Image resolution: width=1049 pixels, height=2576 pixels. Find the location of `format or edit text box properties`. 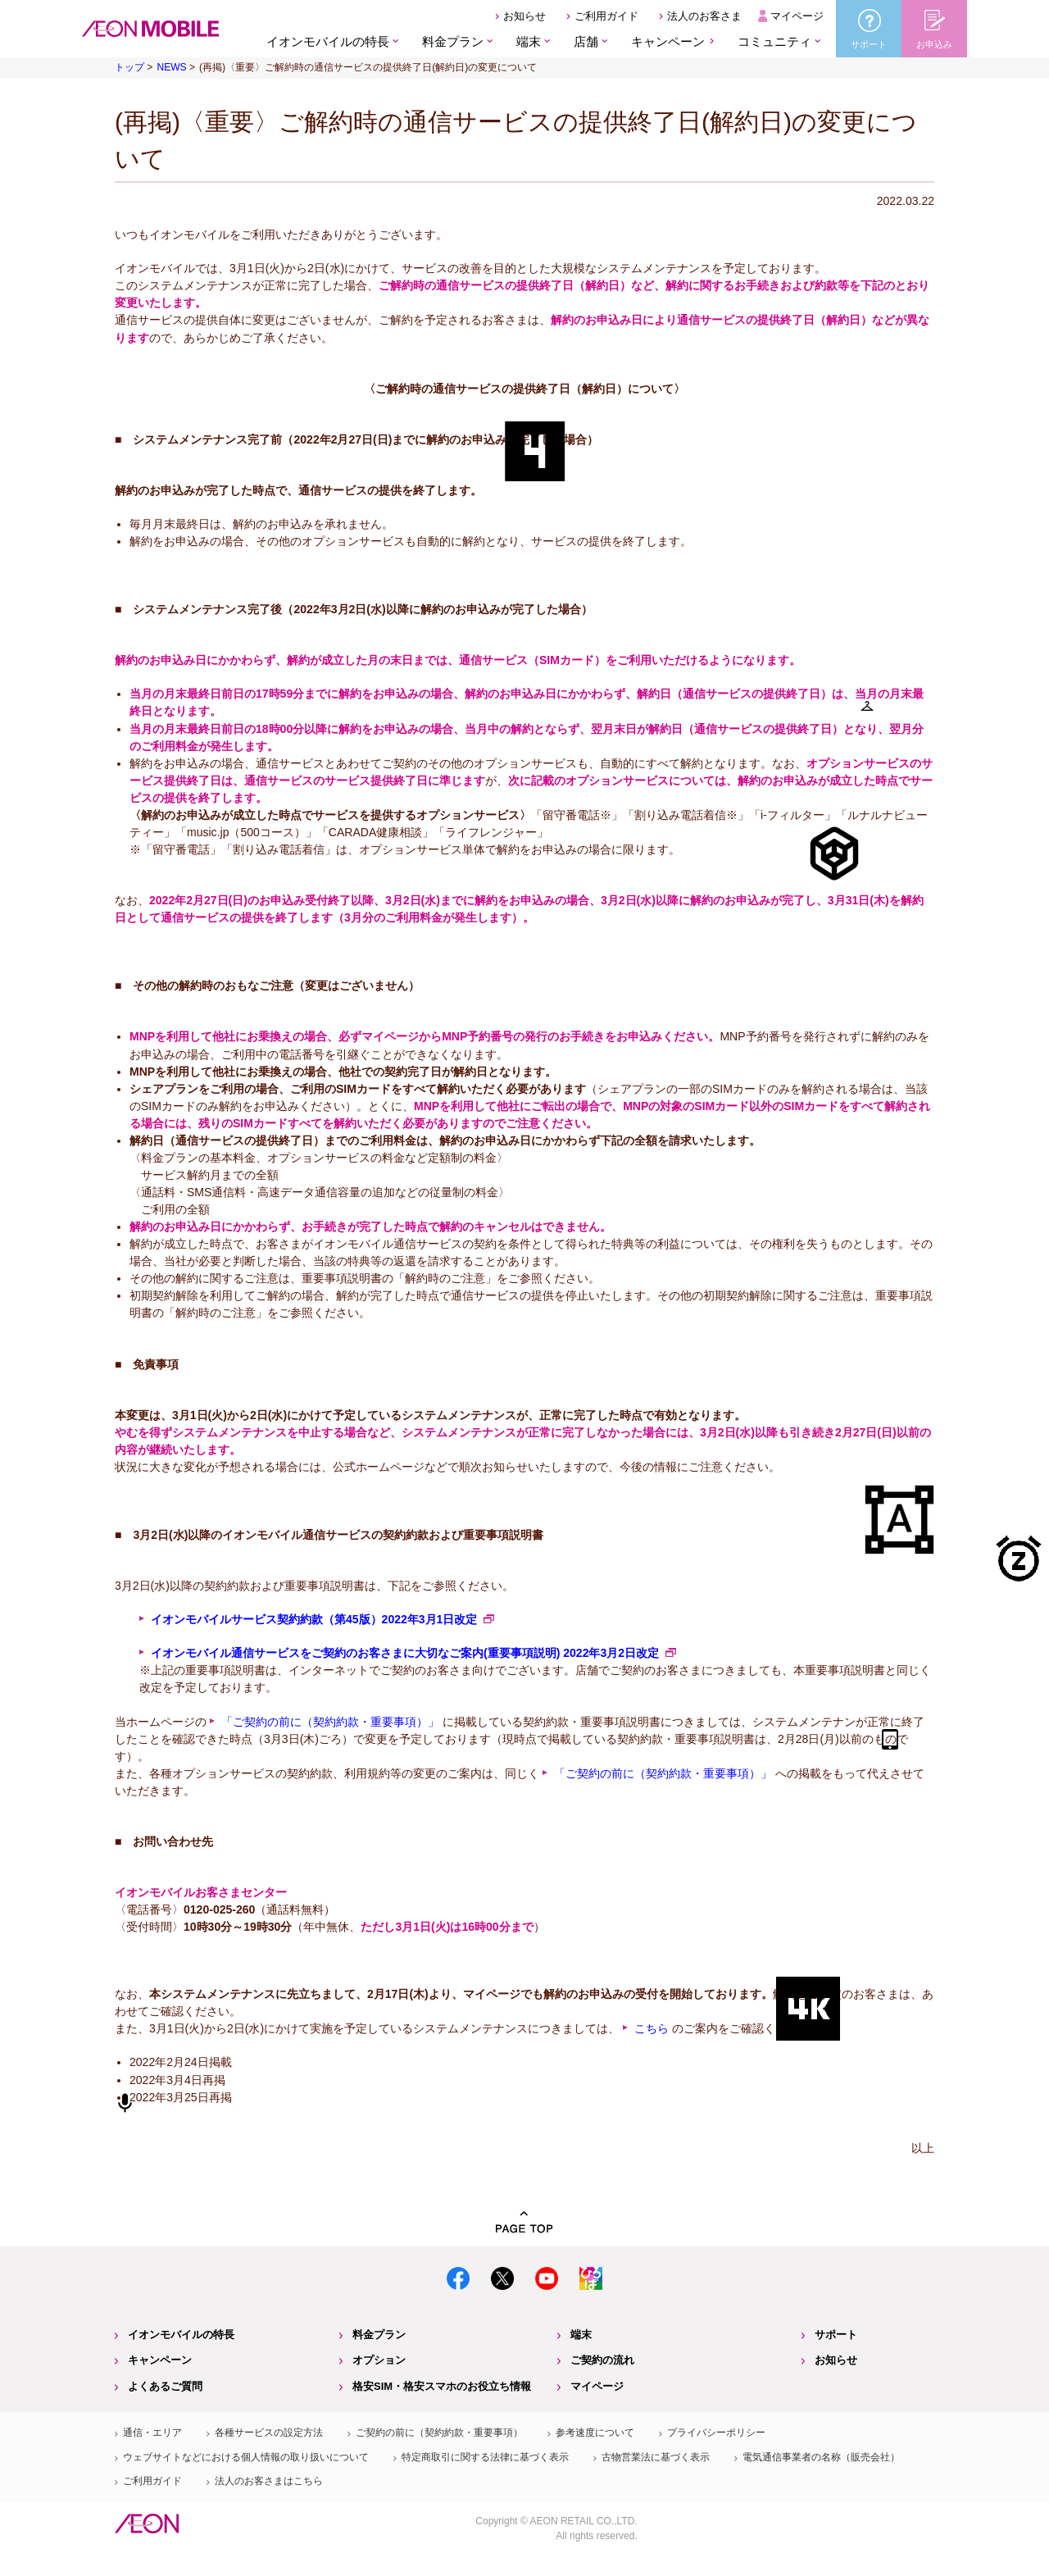

format or edit text box properties is located at coordinates (899, 1519).